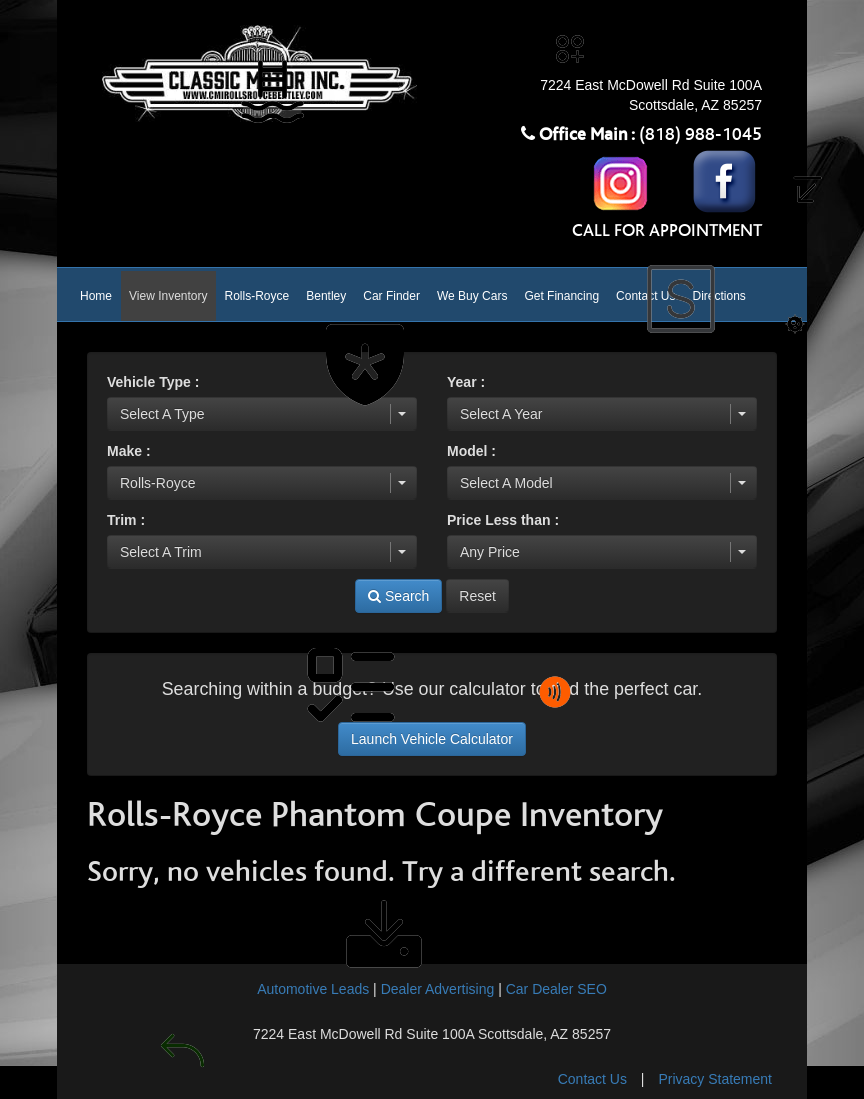  Describe the element at coordinates (351, 687) in the screenshot. I see `view your to-do list` at that location.